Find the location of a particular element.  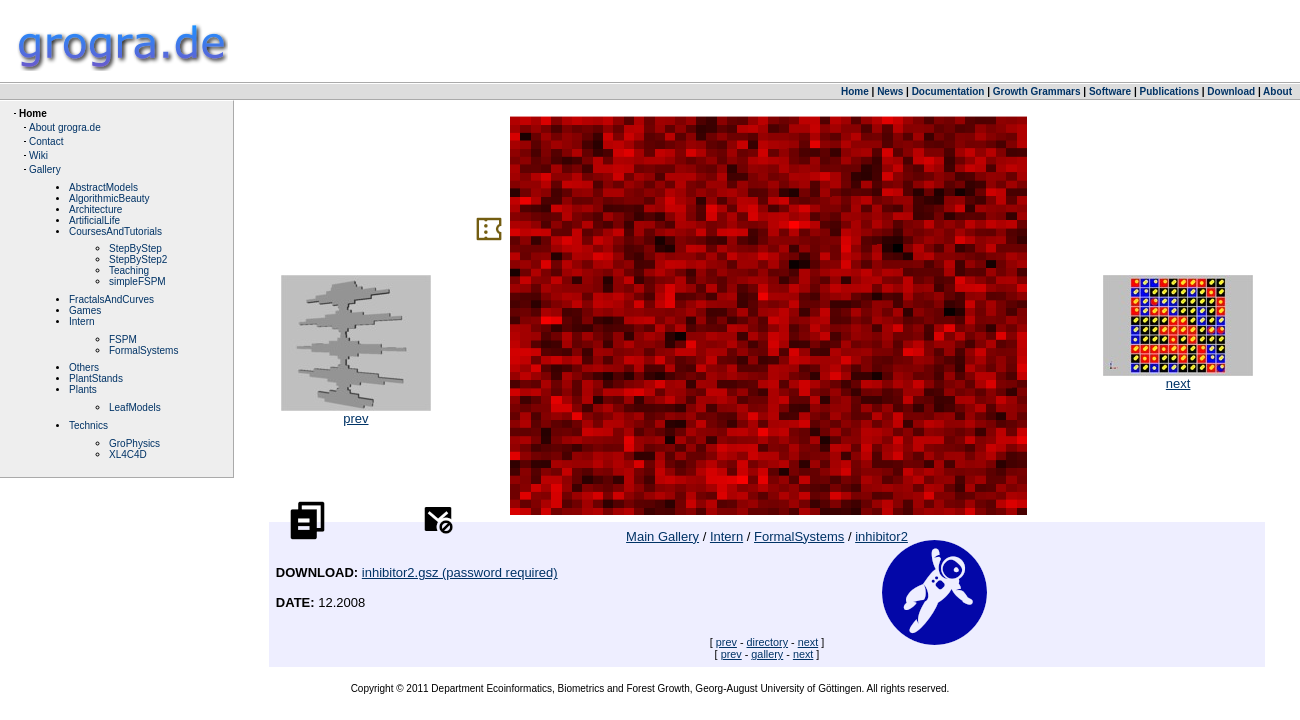

copy file to clipboard is located at coordinates (307, 520).